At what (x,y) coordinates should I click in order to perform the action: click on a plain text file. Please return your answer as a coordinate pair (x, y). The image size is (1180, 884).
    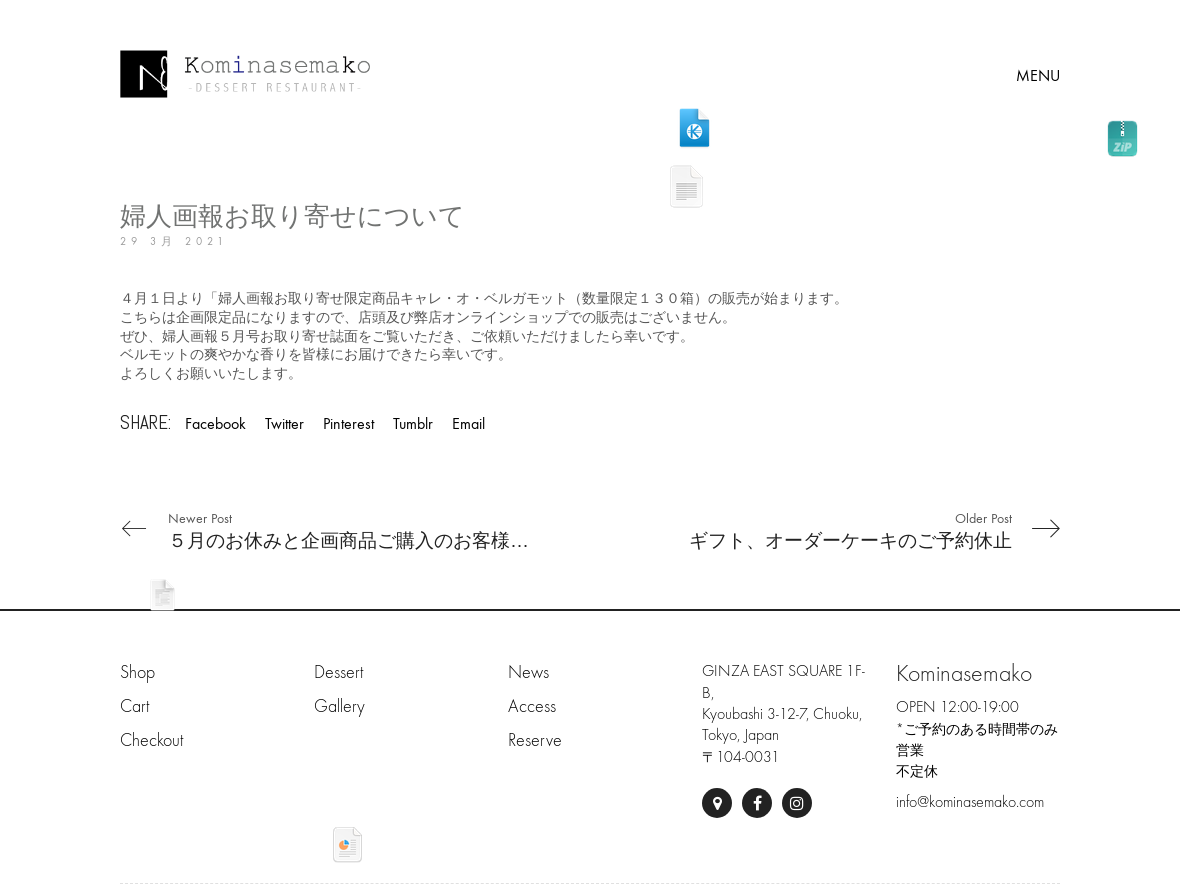
    Looking at the image, I should click on (162, 595).